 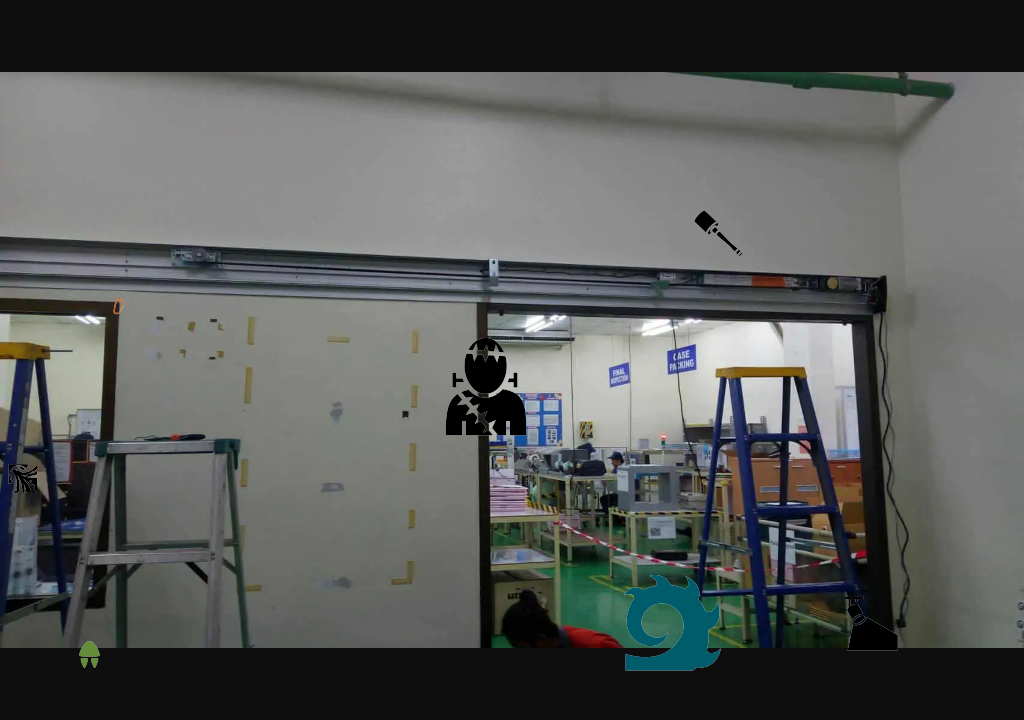 I want to click on activate breath attack or special ability, so click(x=22, y=478).